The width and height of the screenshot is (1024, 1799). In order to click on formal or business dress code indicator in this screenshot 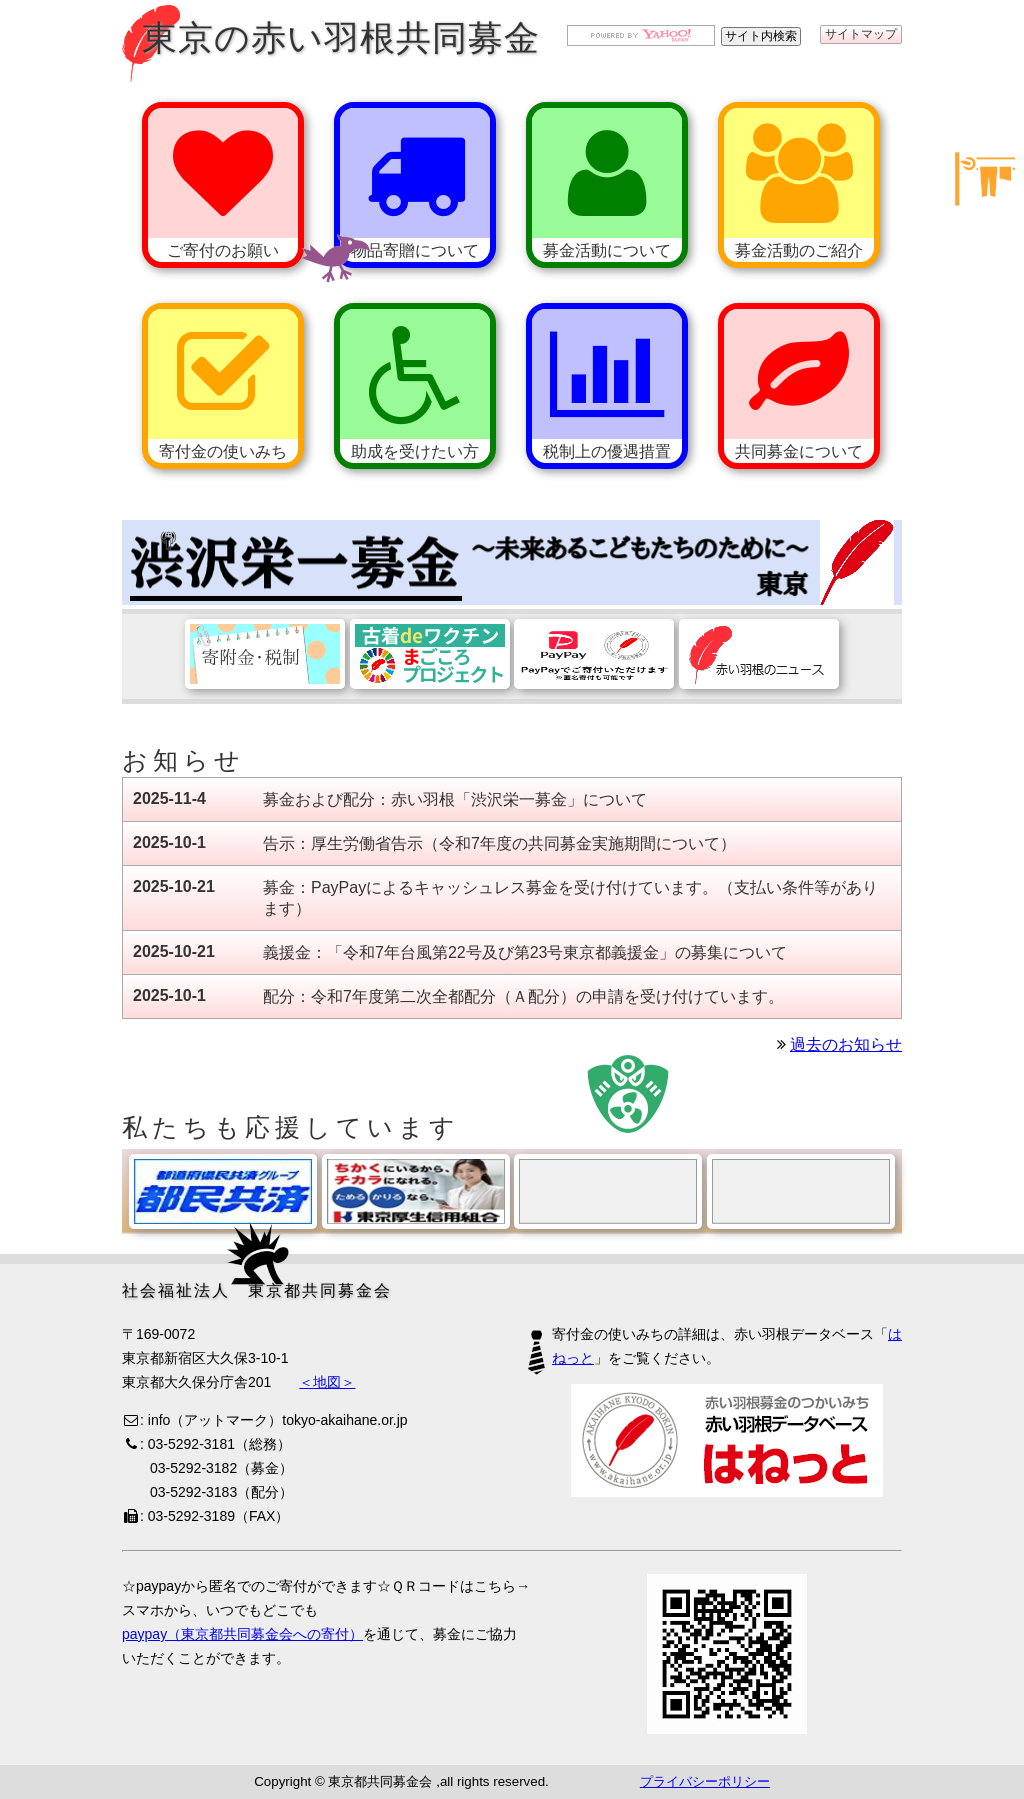, I will do `click(536, 1352)`.